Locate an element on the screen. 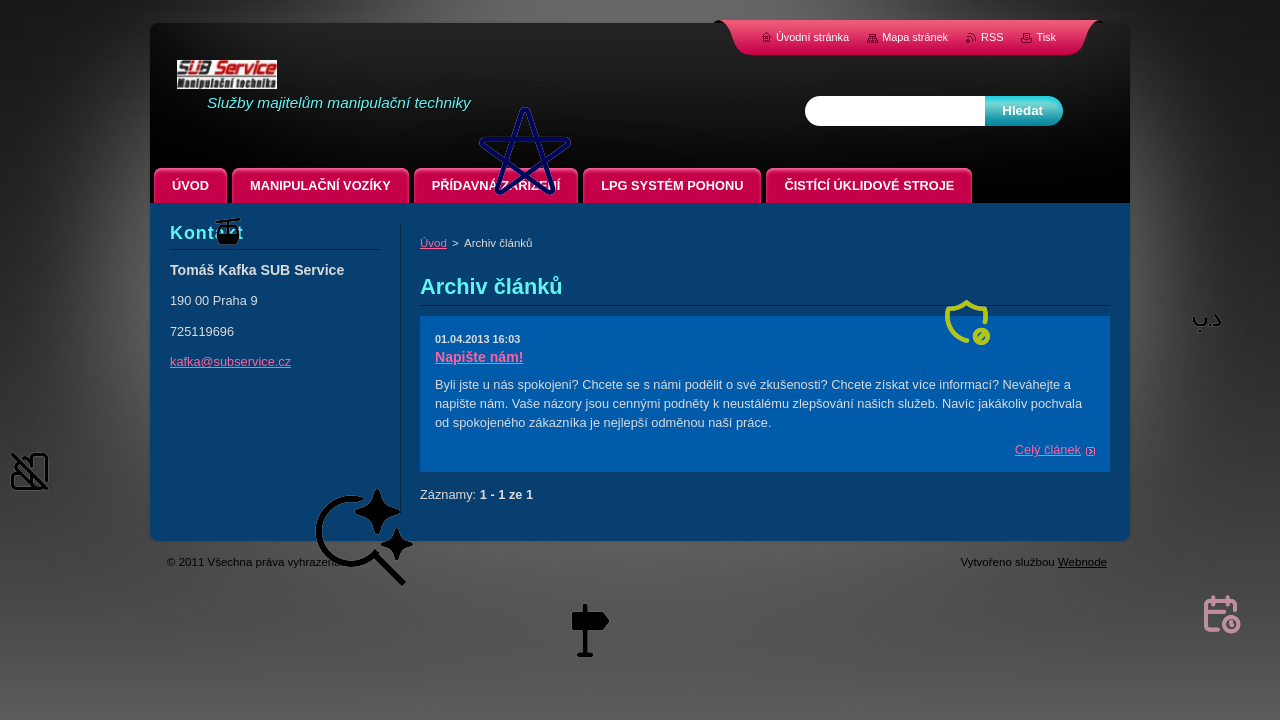 This screenshot has width=1280, height=720. disable color picker or swatch tool is located at coordinates (29, 471).